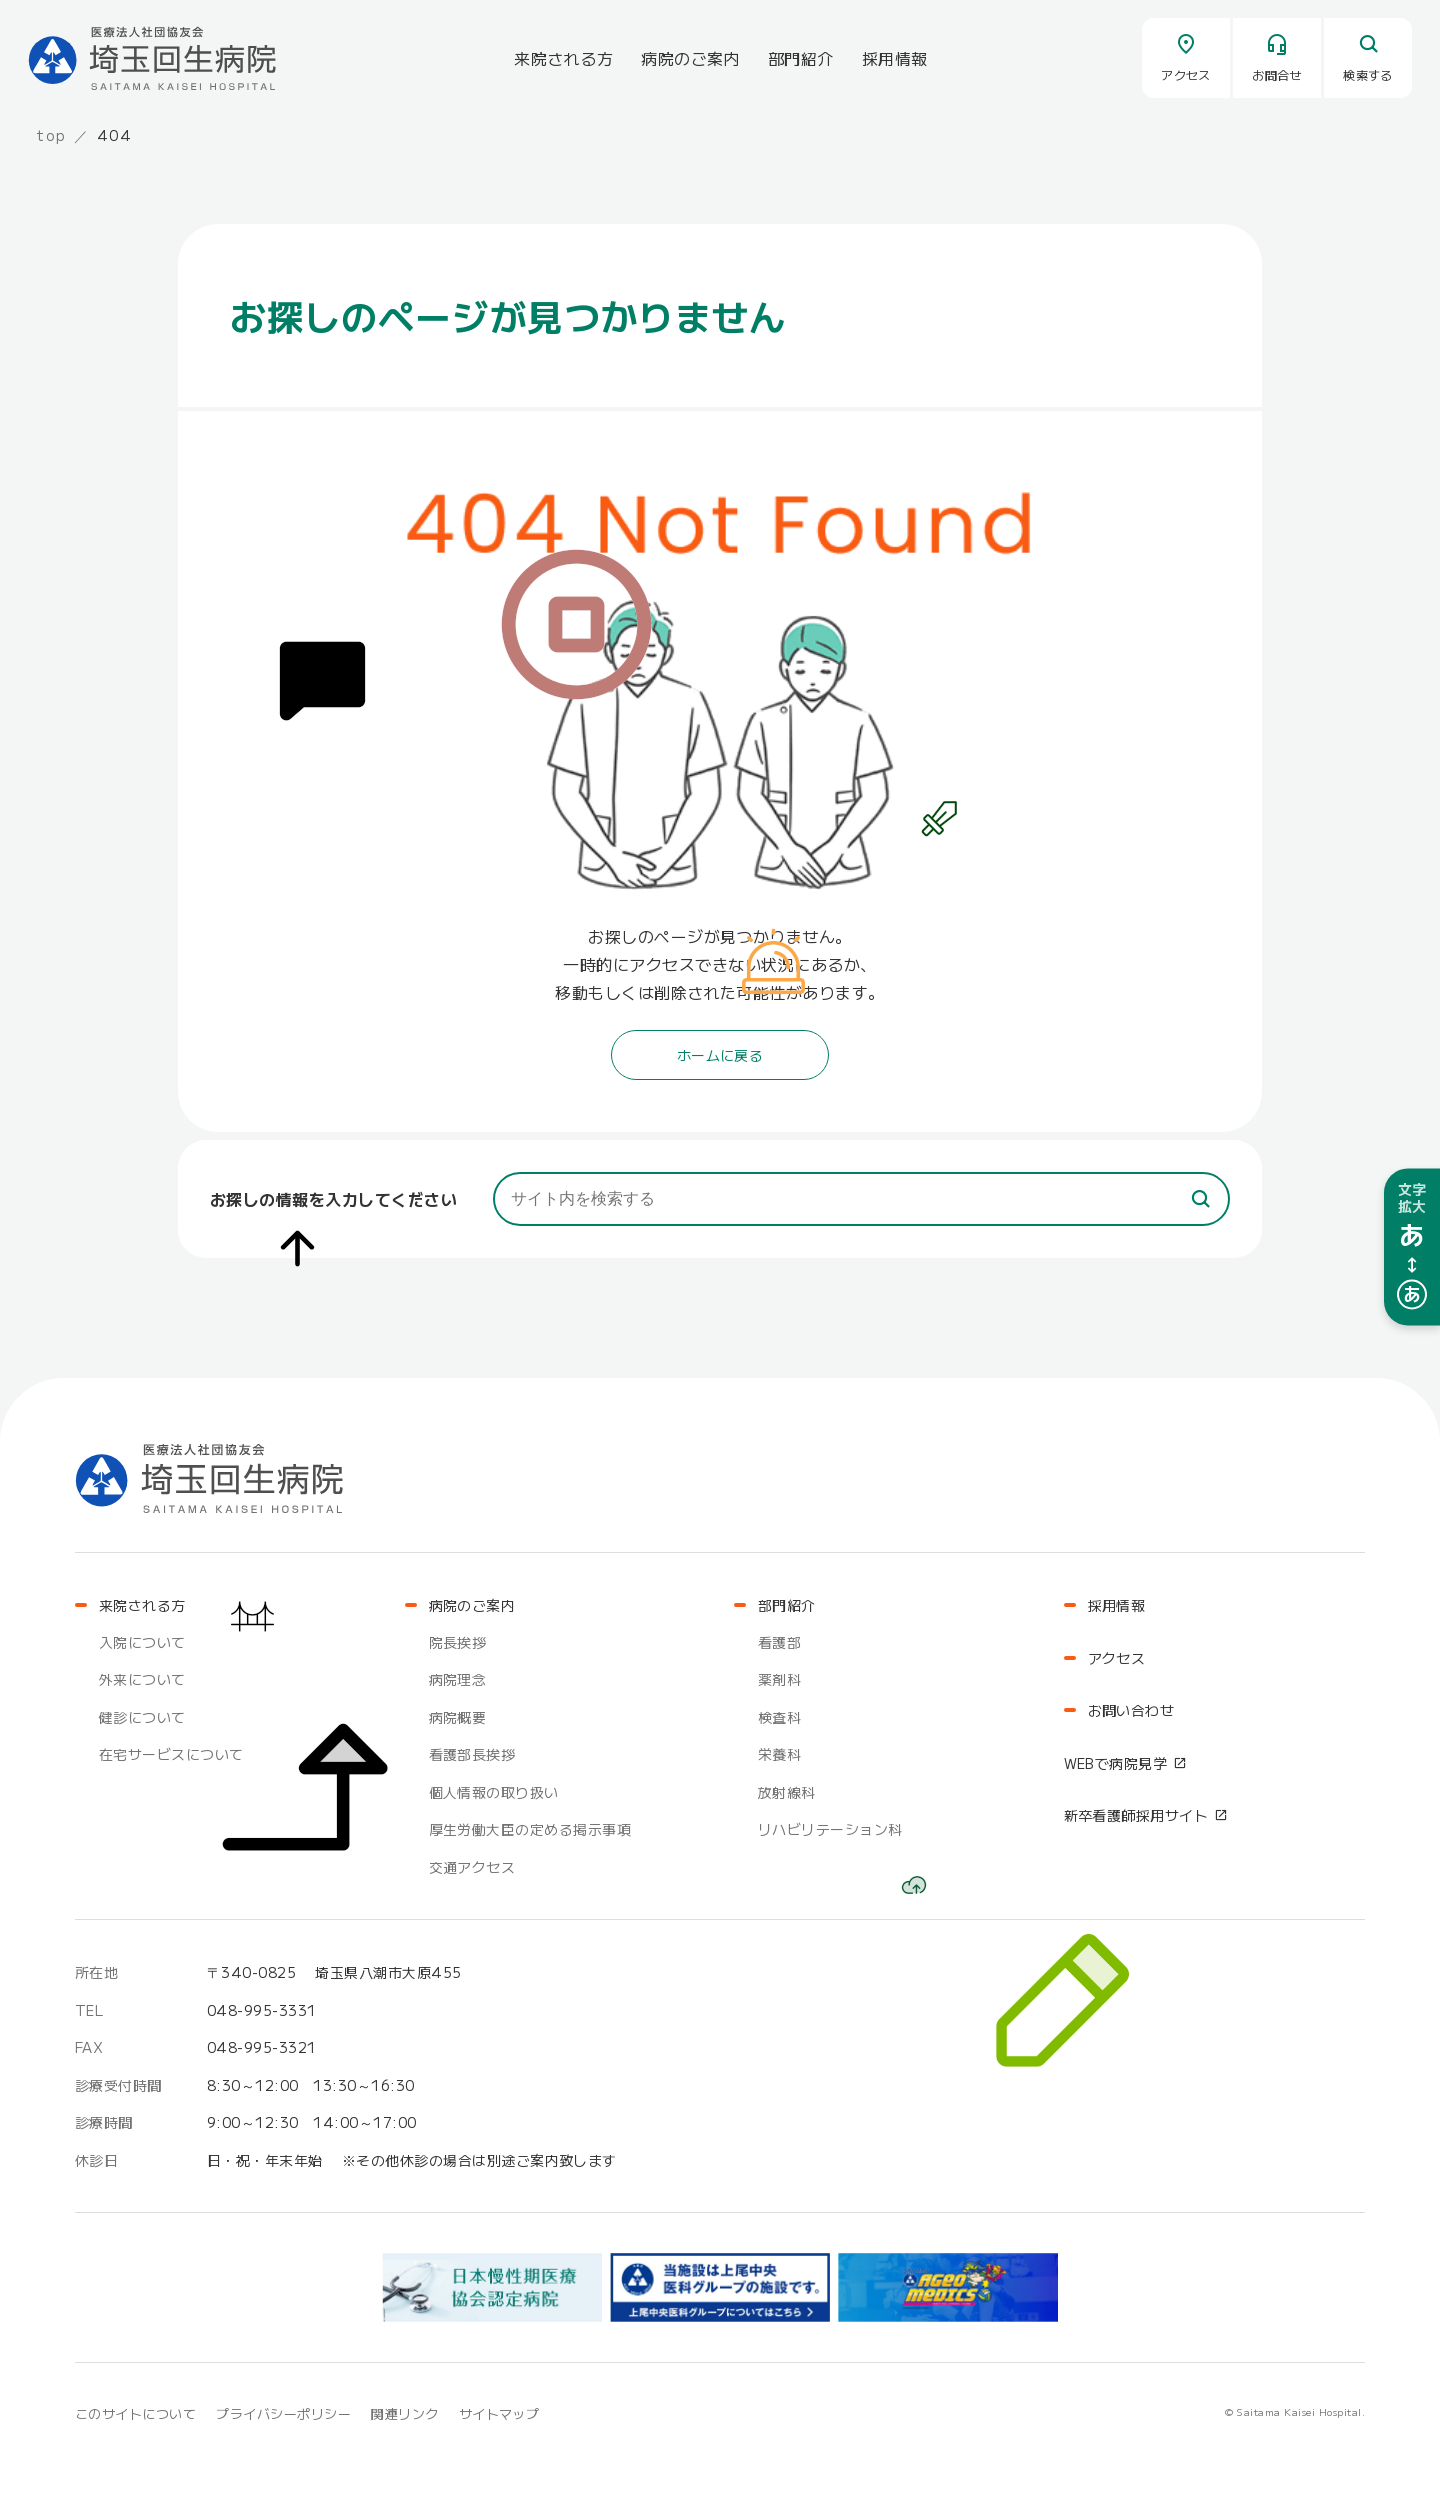 The width and height of the screenshot is (1440, 2494). What do you see at coordinates (914, 1885) in the screenshot?
I see `upload file to cloud storage` at bounding box center [914, 1885].